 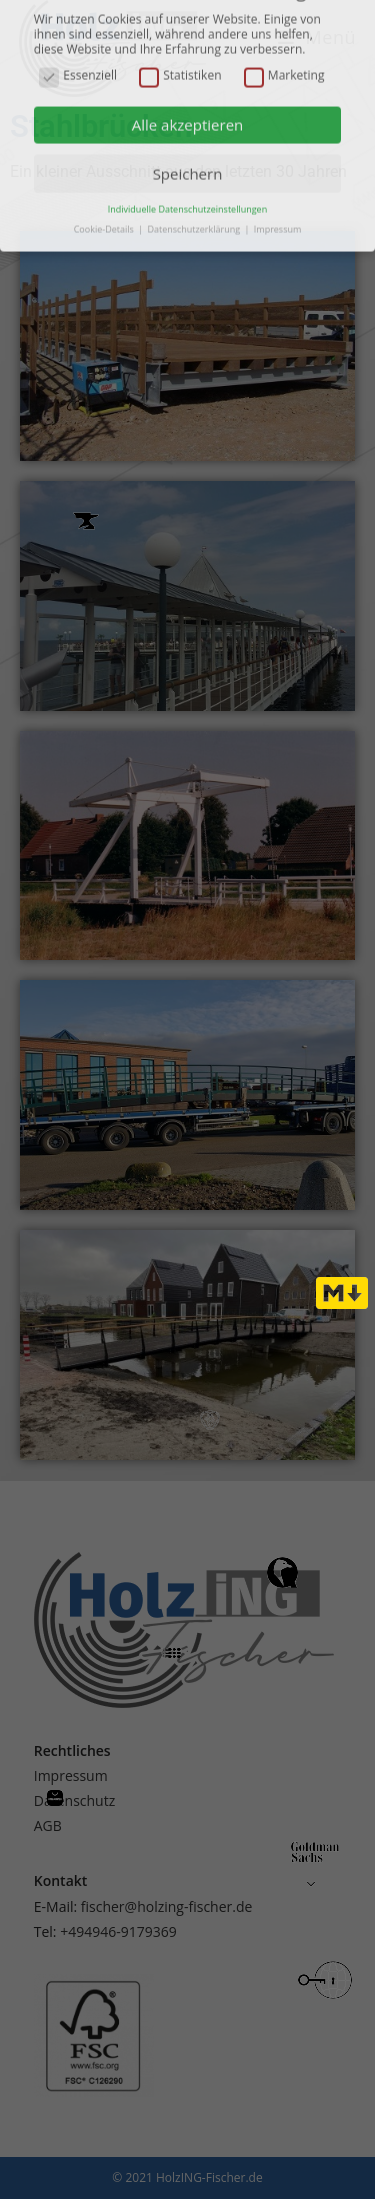 What do you see at coordinates (311, 1884) in the screenshot?
I see `expand dropdown menu` at bounding box center [311, 1884].